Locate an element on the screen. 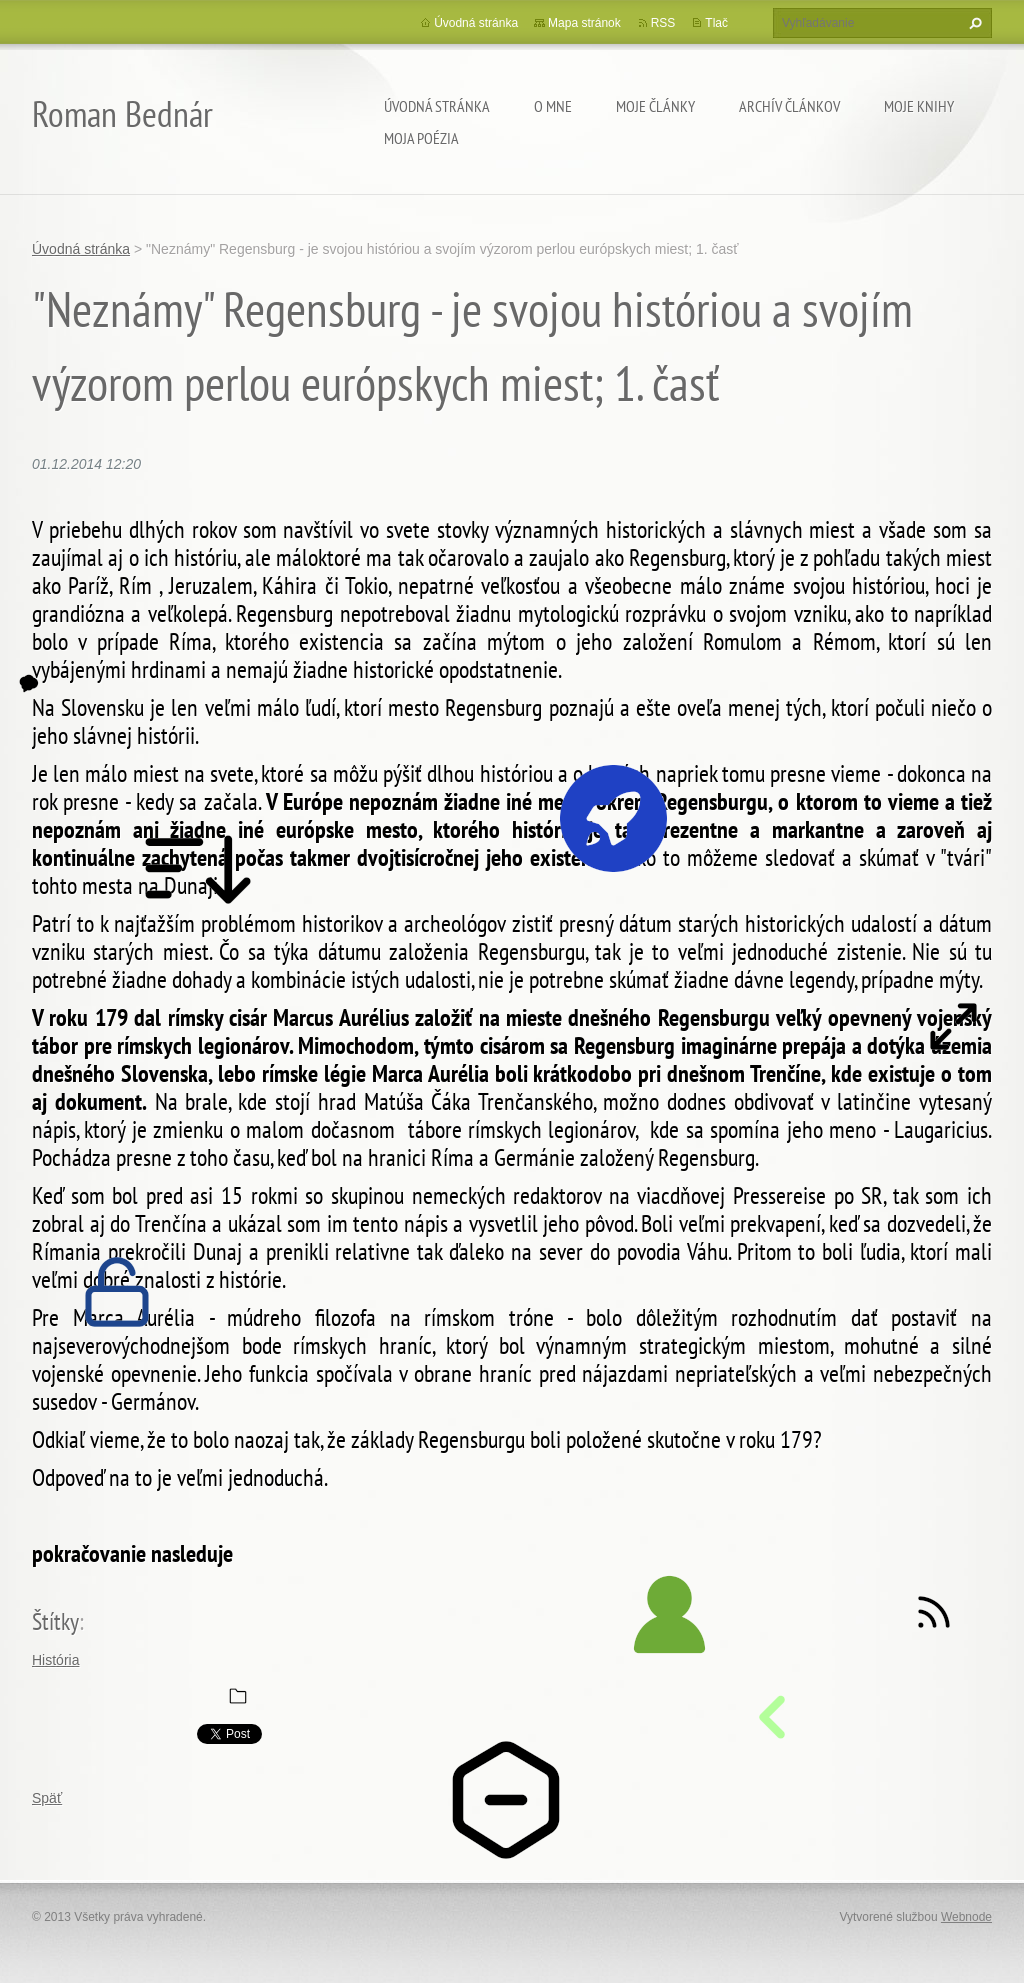 This screenshot has width=1024, height=1983. subscribe to RSS feed is located at coordinates (934, 1612).